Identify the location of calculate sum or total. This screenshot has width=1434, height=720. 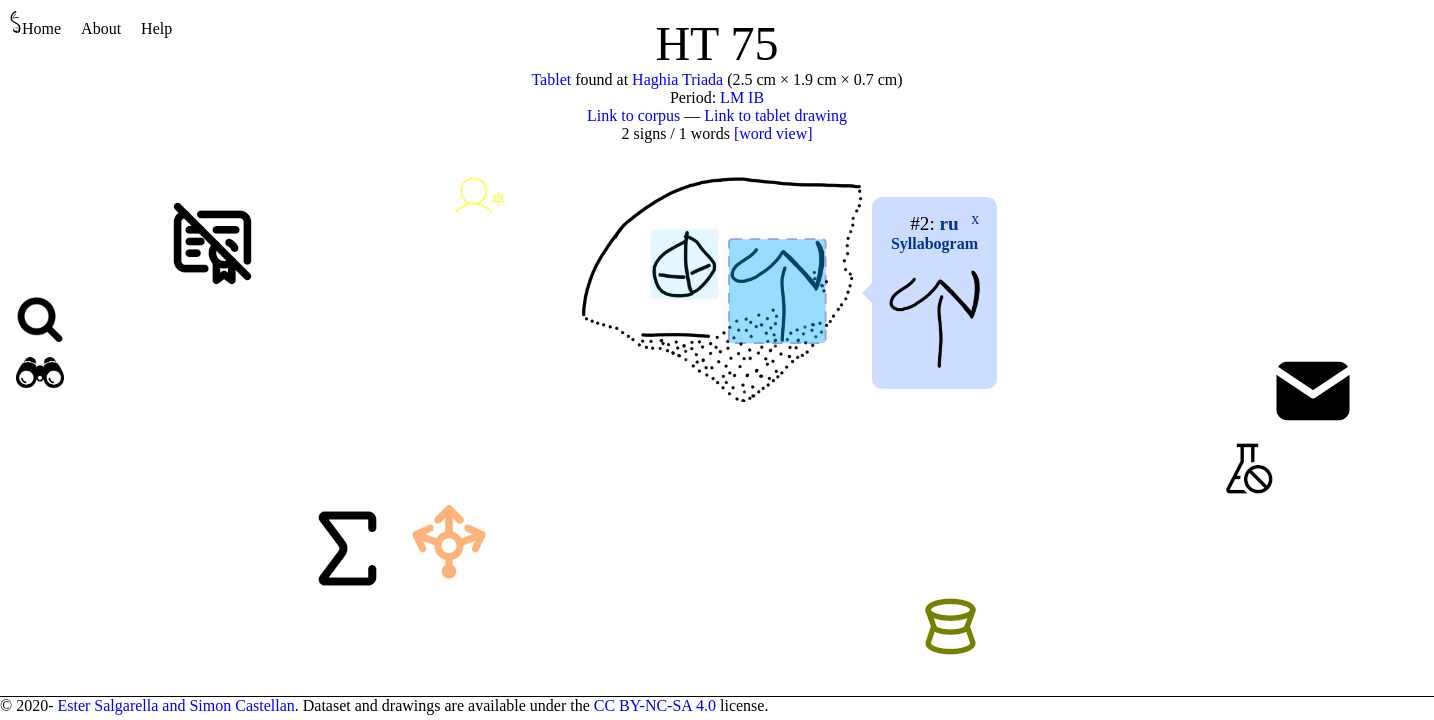
(347, 548).